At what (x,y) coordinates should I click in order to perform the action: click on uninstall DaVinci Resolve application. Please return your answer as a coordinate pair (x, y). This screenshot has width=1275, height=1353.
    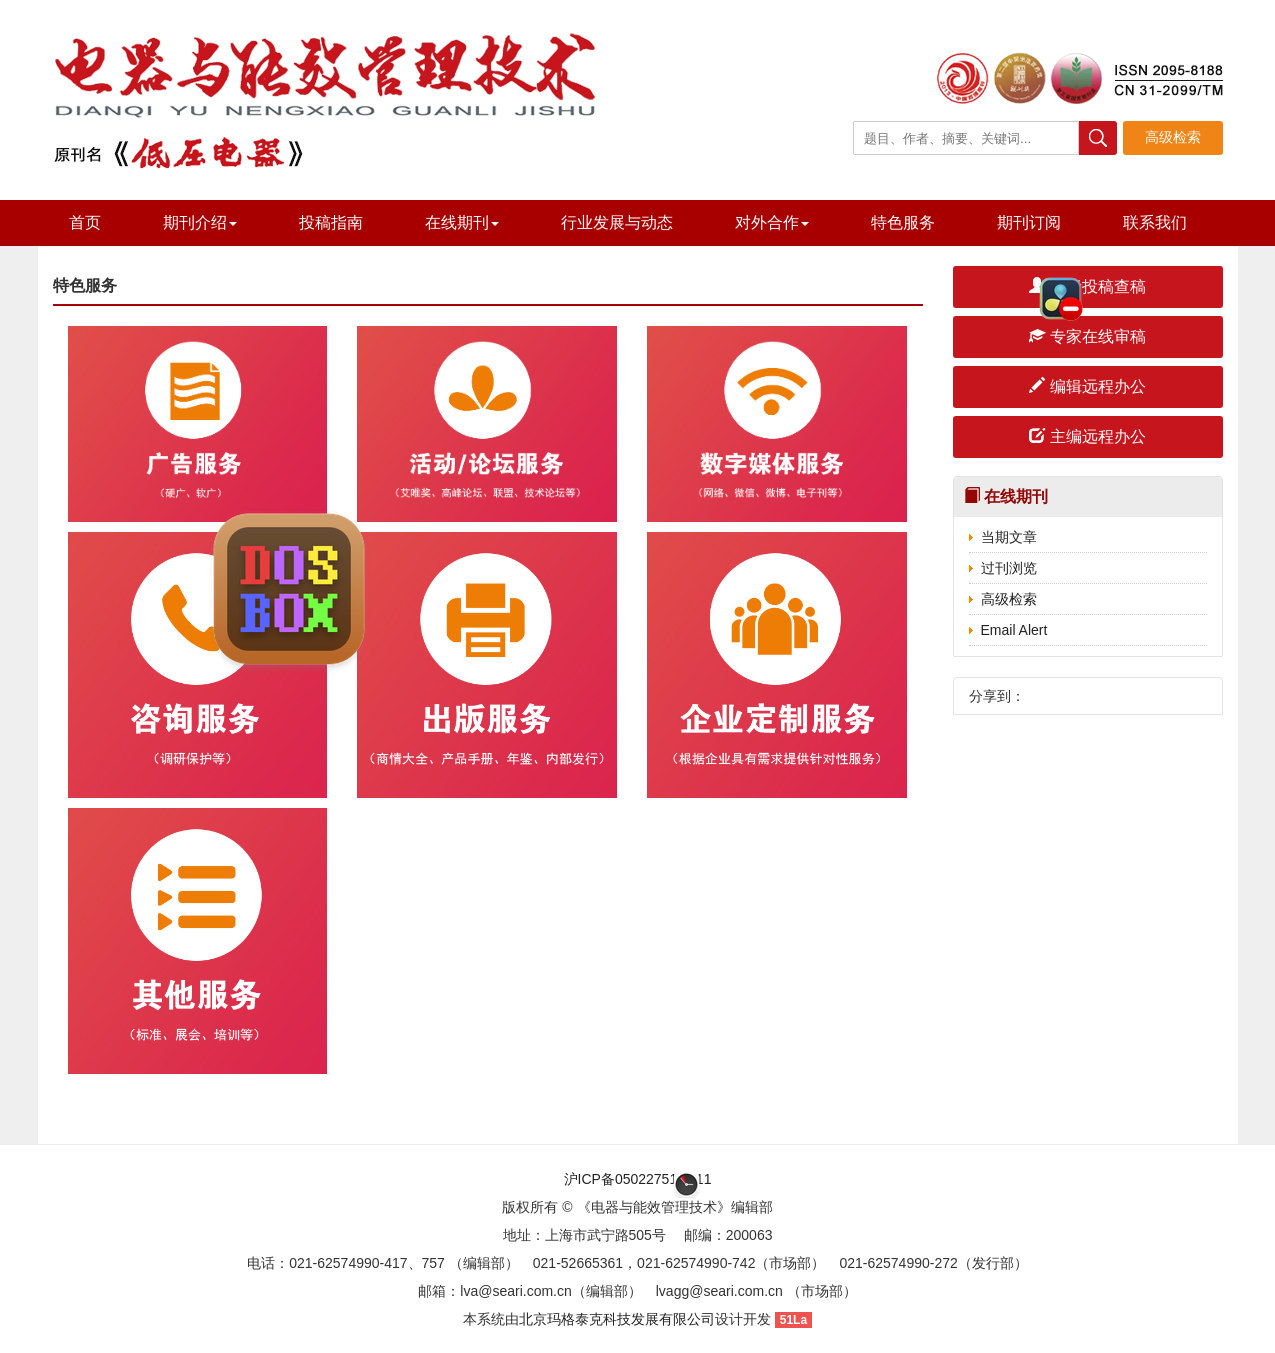
    Looking at the image, I should click on (1060, 298).